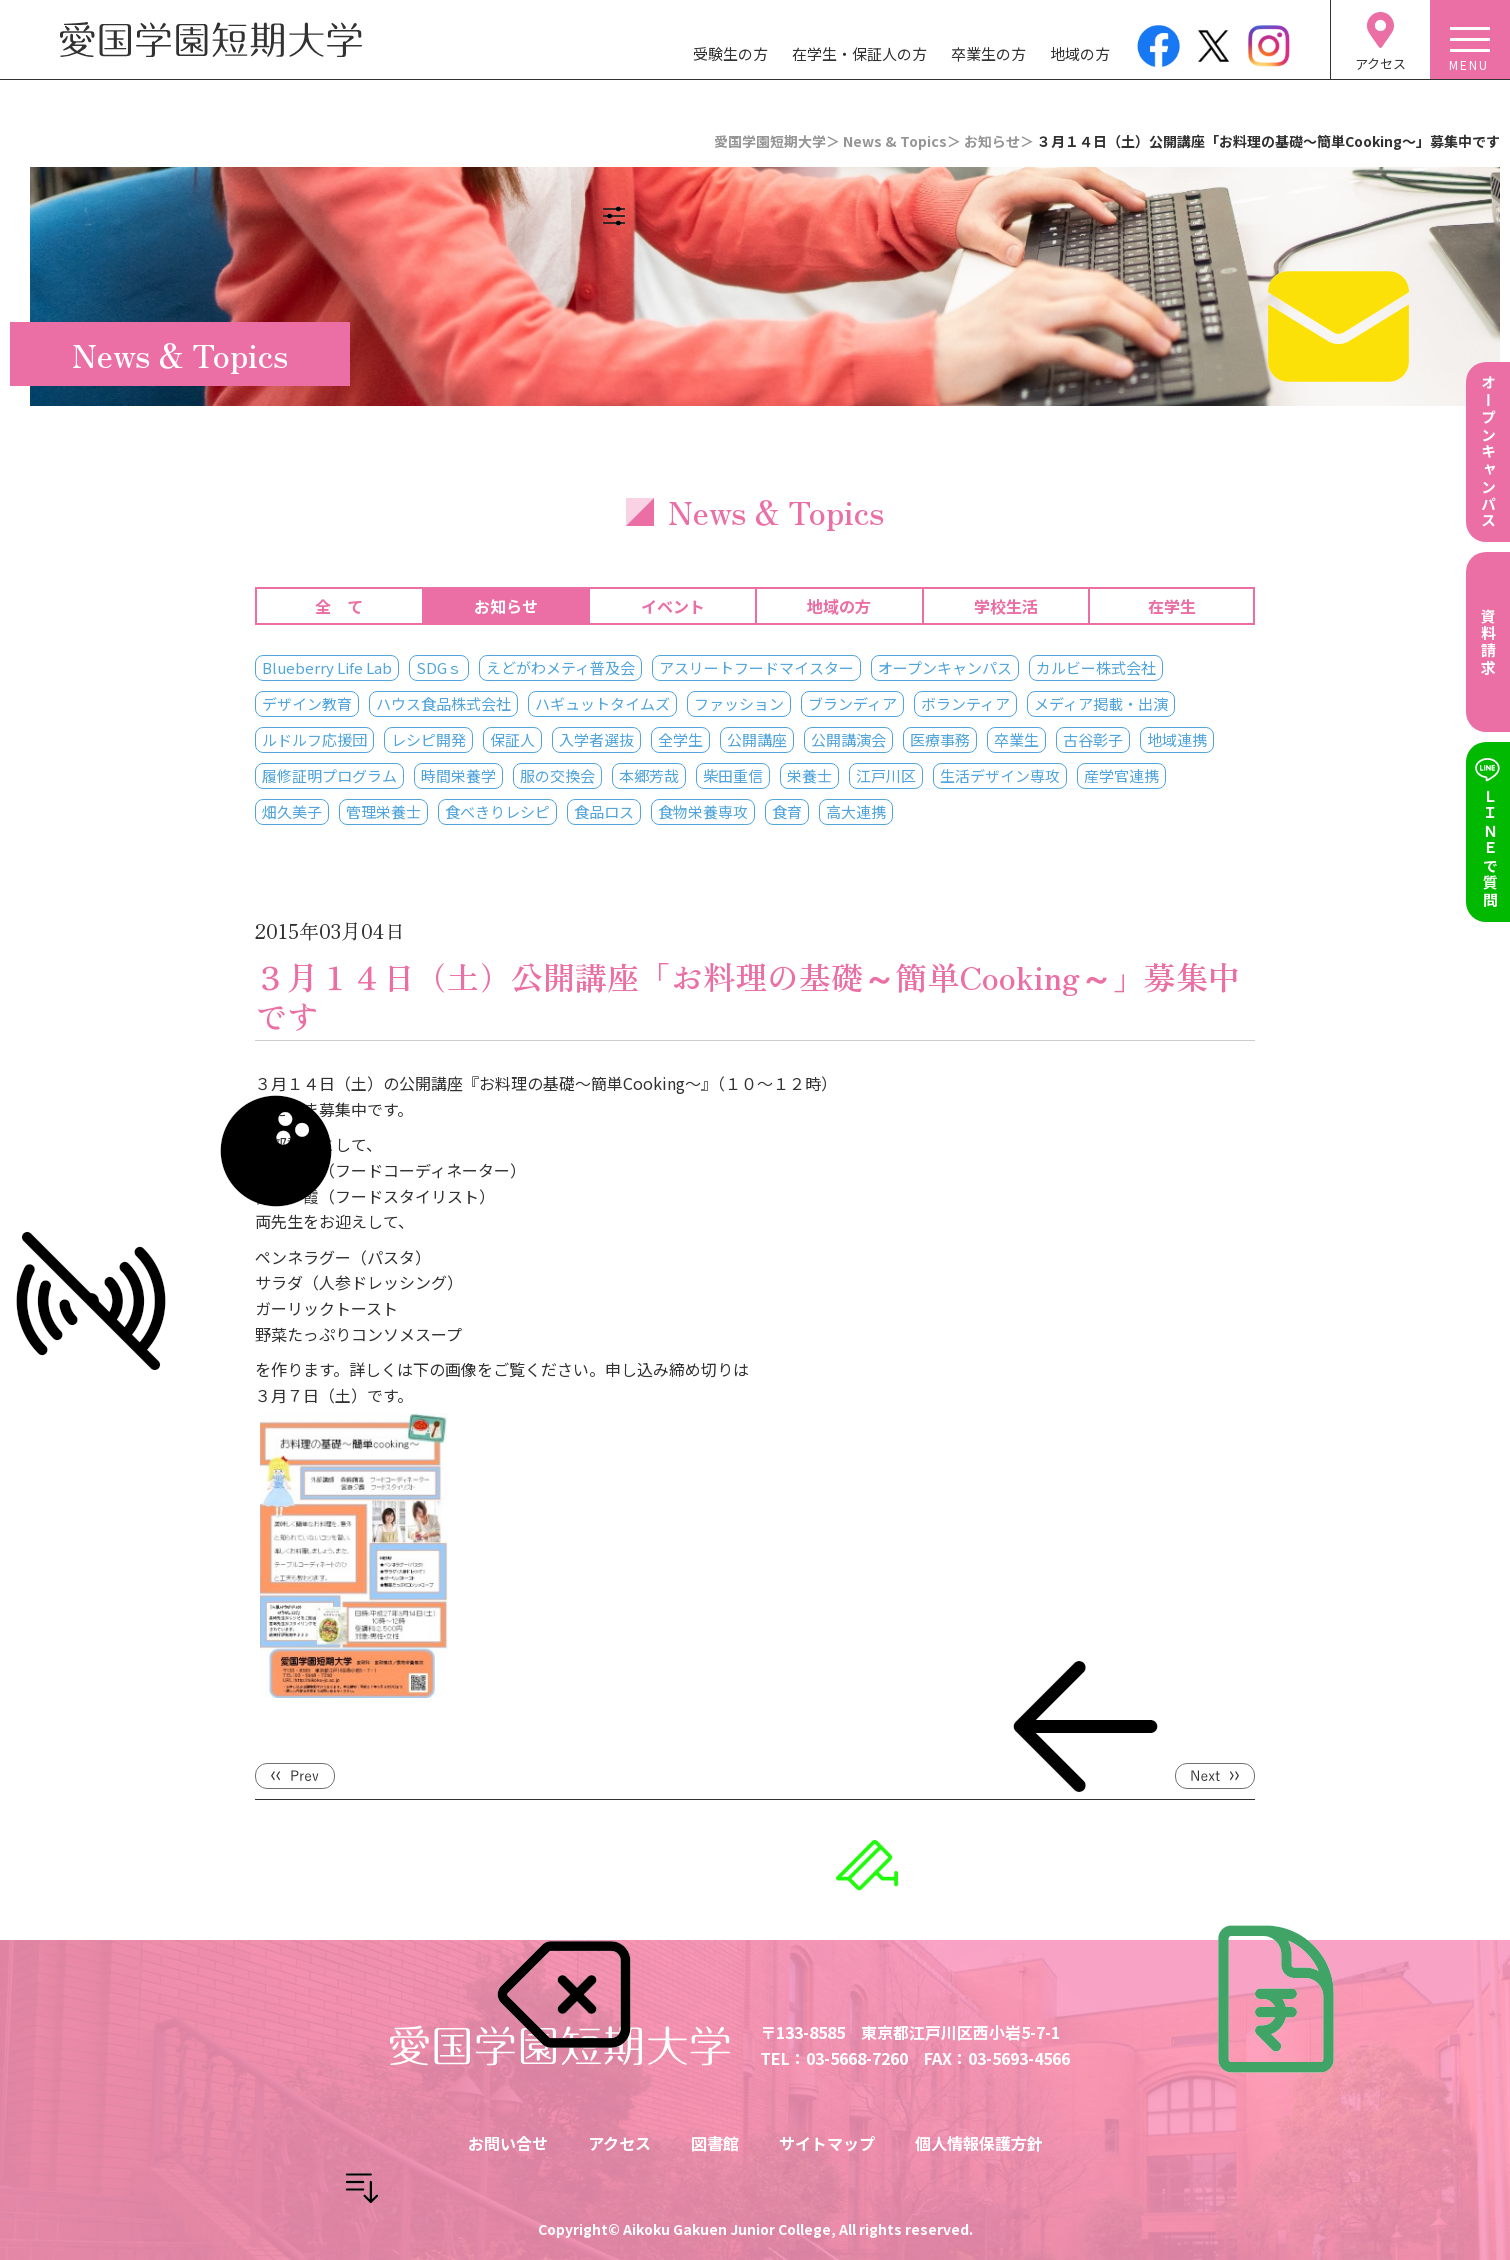 The width and height of the screenshot is (1510, 2260). Describe the element at coordinates (1085, 1726) in the screenshot. I see `go back to the previous screen` at that location.